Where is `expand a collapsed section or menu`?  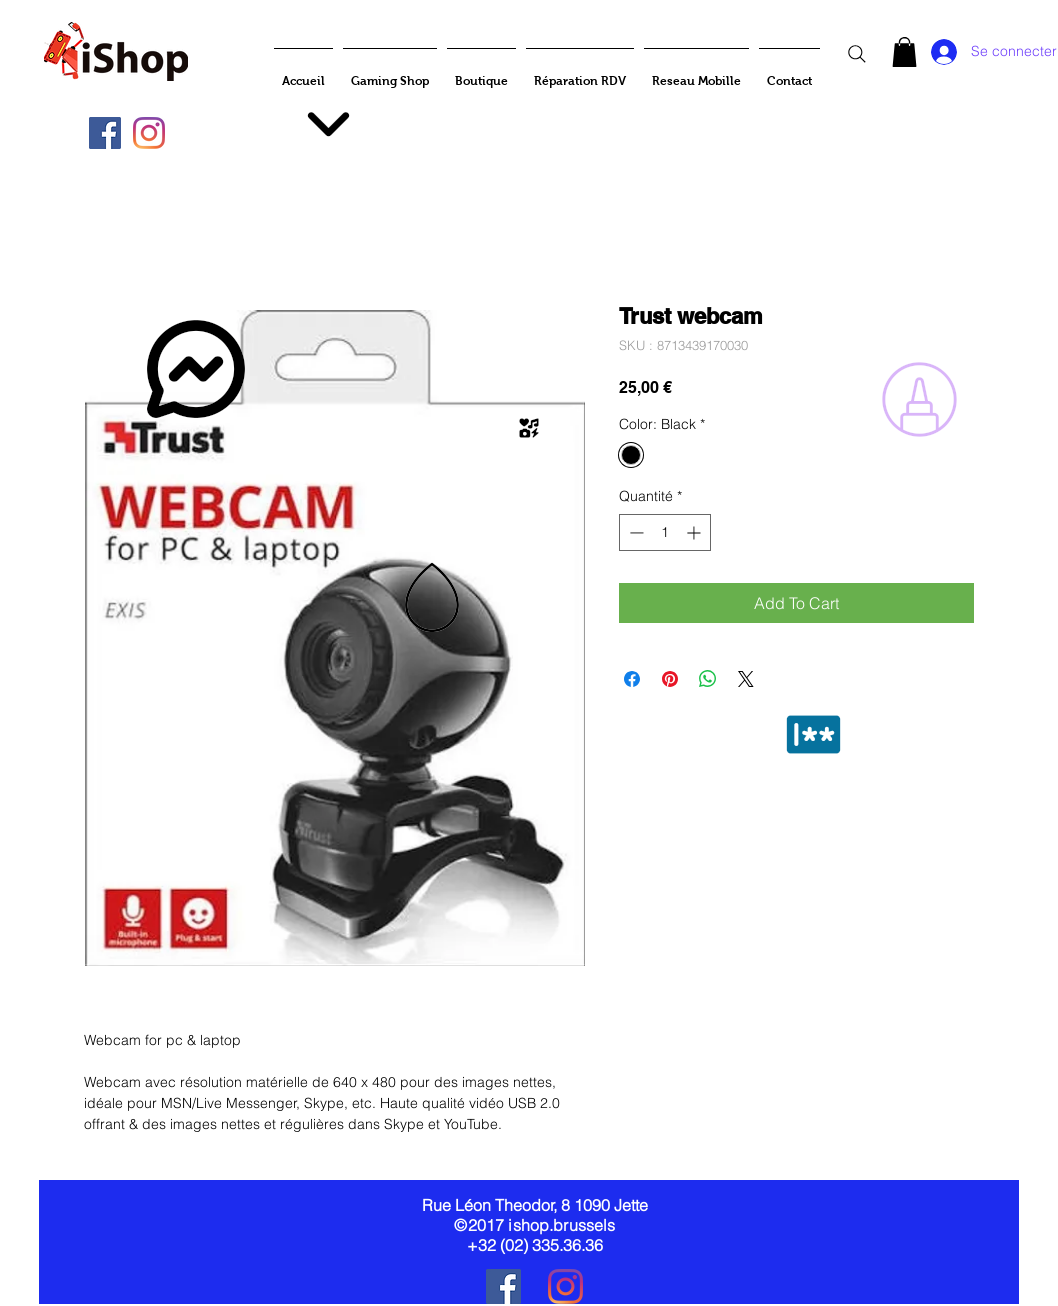
expand a collapsed section or menu is located at coordinates (328, 122).